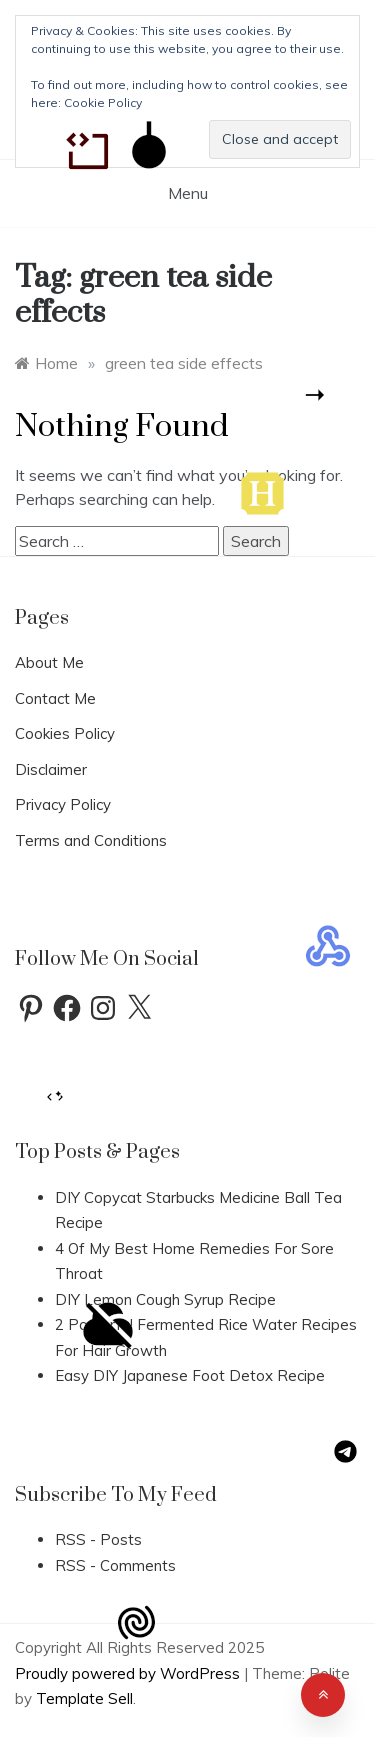 The width and height of the screenshot is (375, 1737). I want to click on navigate to the next step or page, so click(315, 395).